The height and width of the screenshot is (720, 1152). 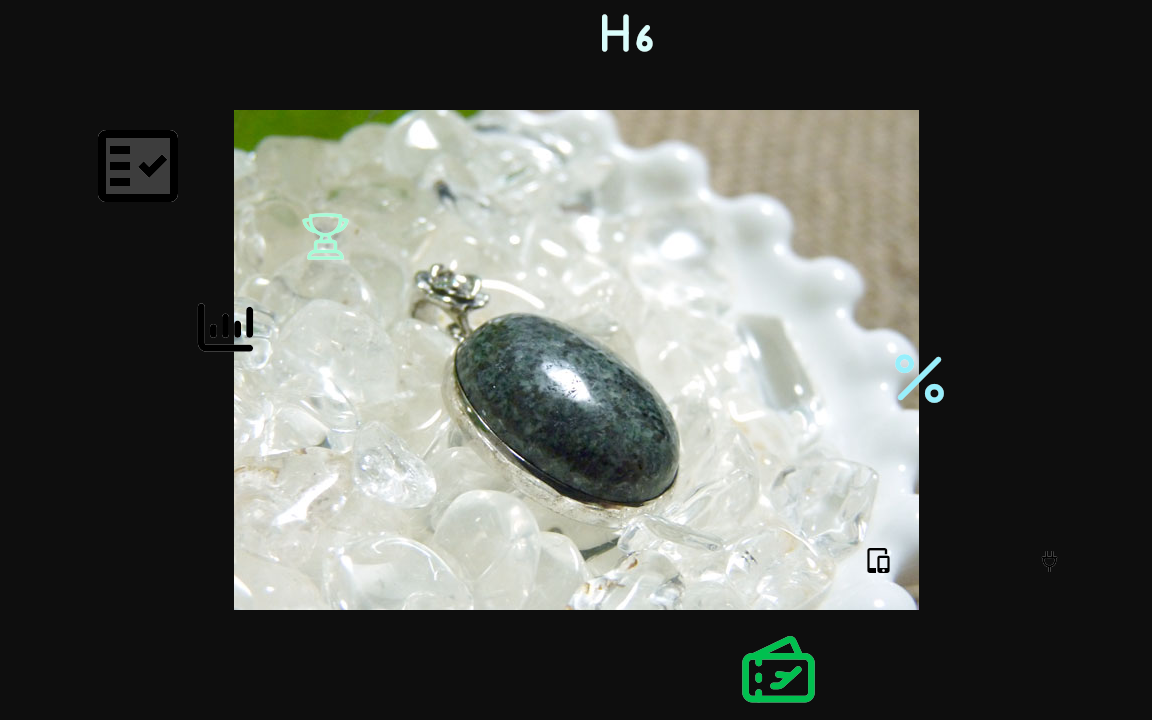 I want to click on view discount or promotional offer, so click(x=919, y=378).